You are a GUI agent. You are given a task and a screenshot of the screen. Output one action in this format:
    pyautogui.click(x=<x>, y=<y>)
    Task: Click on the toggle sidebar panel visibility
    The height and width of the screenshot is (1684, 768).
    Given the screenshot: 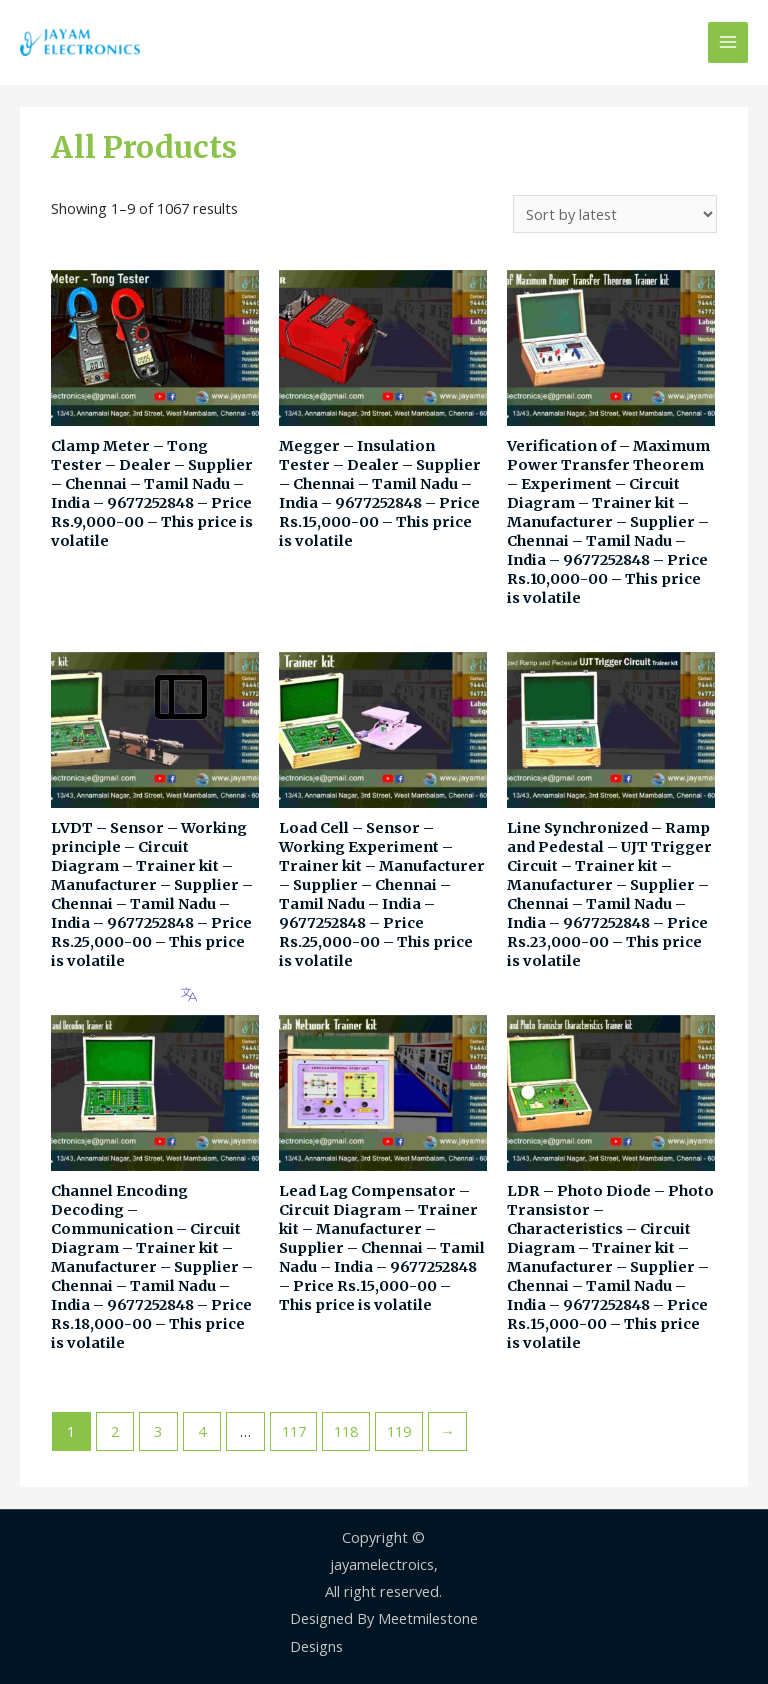 What is the action you would take?
    pyautogui.click(x=181, y=697)
    